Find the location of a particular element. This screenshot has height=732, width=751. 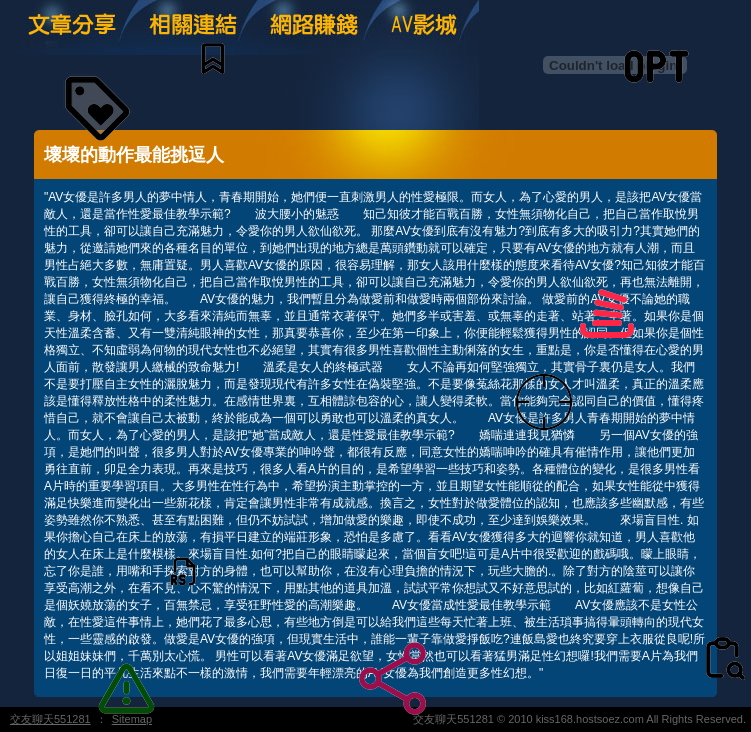

search clipboard contents is located at coordinates (722, 657).